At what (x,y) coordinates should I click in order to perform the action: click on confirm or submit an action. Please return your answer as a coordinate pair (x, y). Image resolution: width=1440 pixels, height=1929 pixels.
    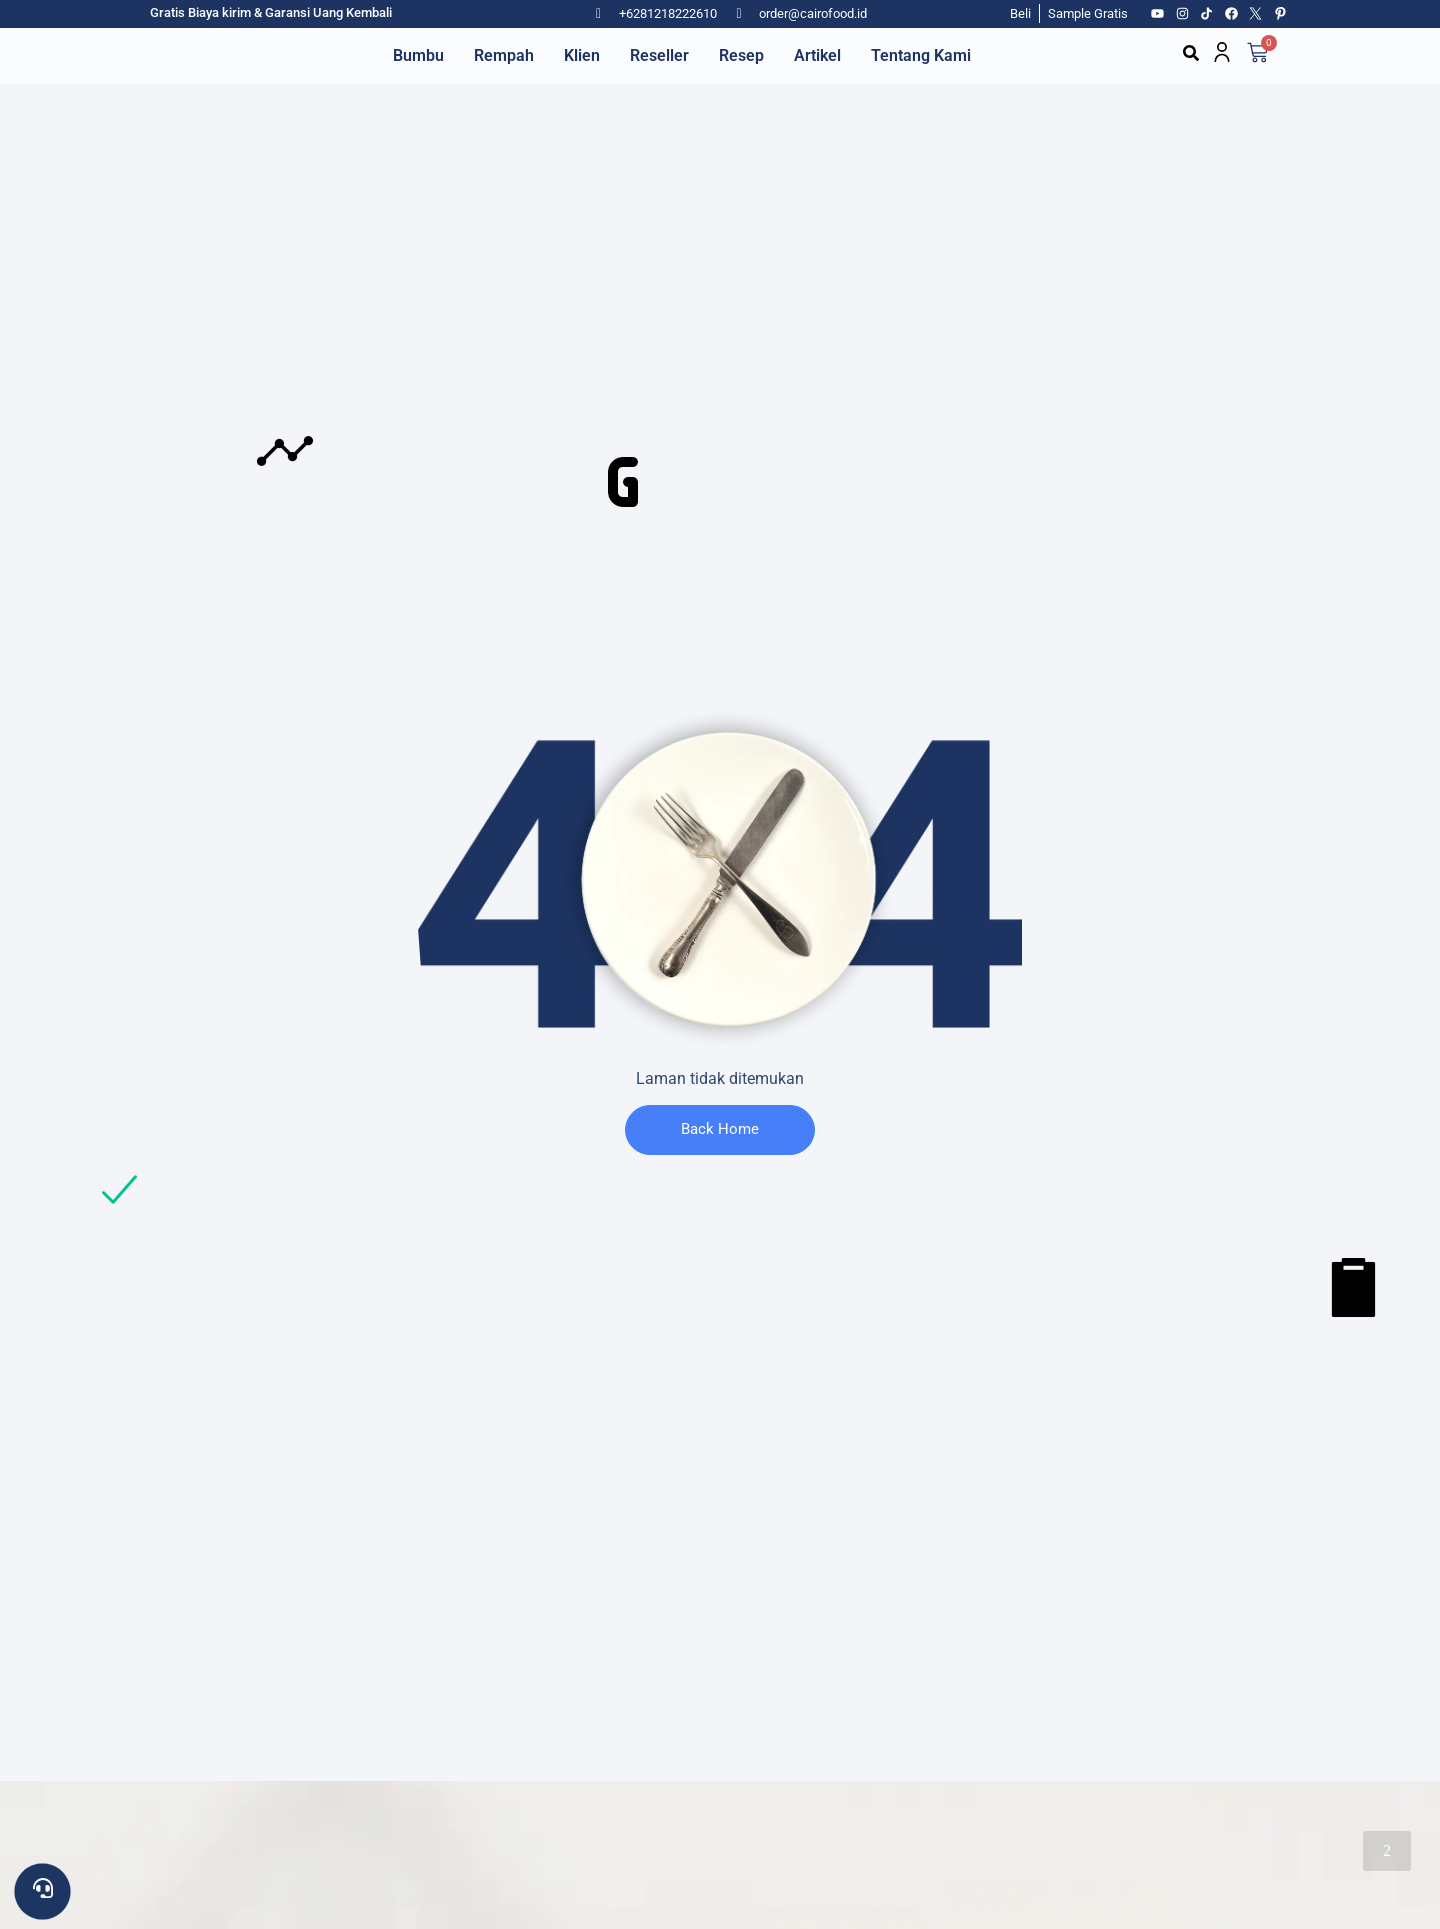
    Looking at the image, I should click on (119, 1189).